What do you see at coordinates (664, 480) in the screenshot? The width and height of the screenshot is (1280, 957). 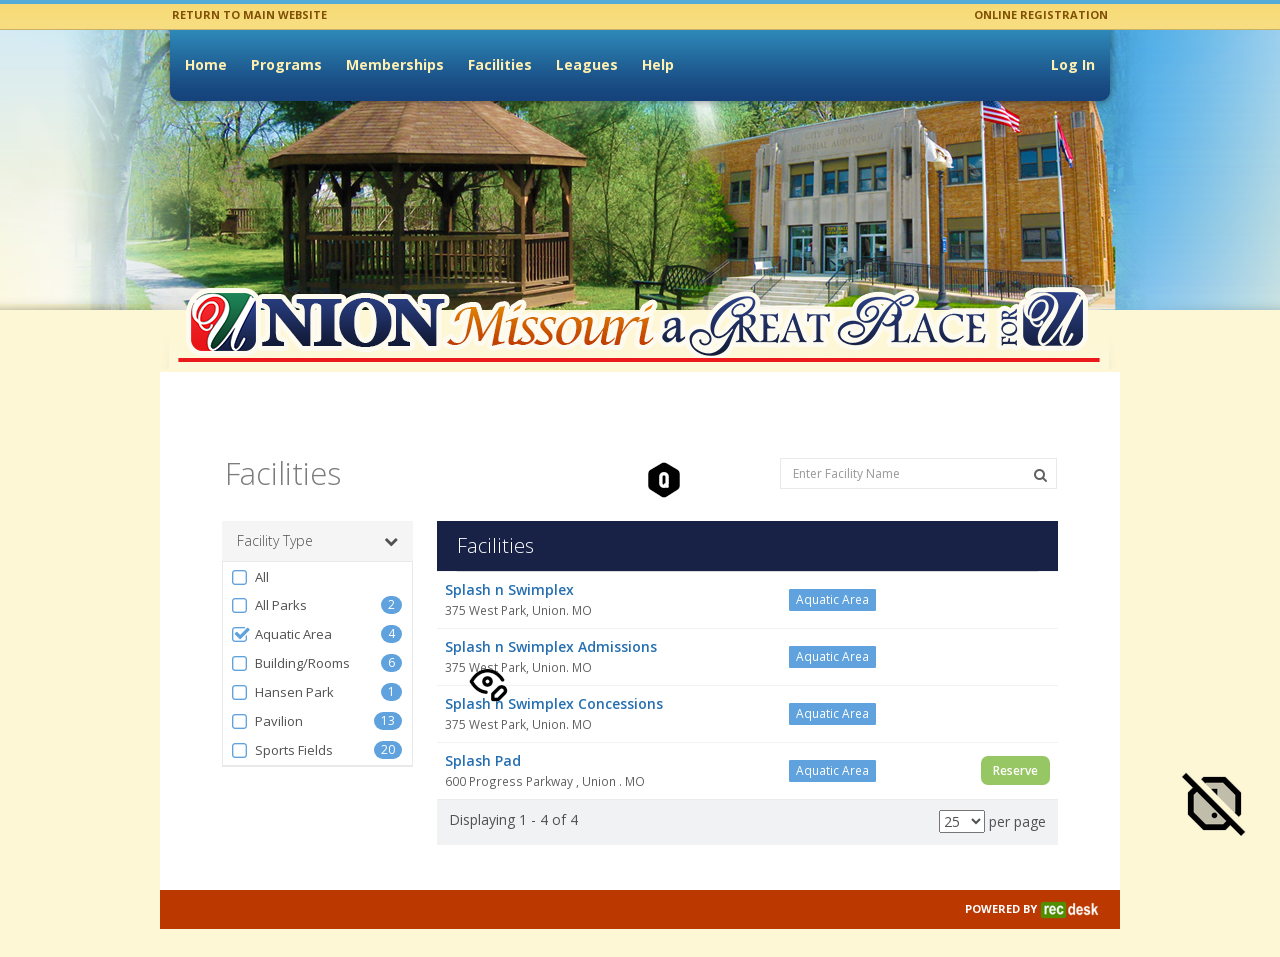 I see `app icon or logo featuring the letter Q` at bounding box center [664, 480].